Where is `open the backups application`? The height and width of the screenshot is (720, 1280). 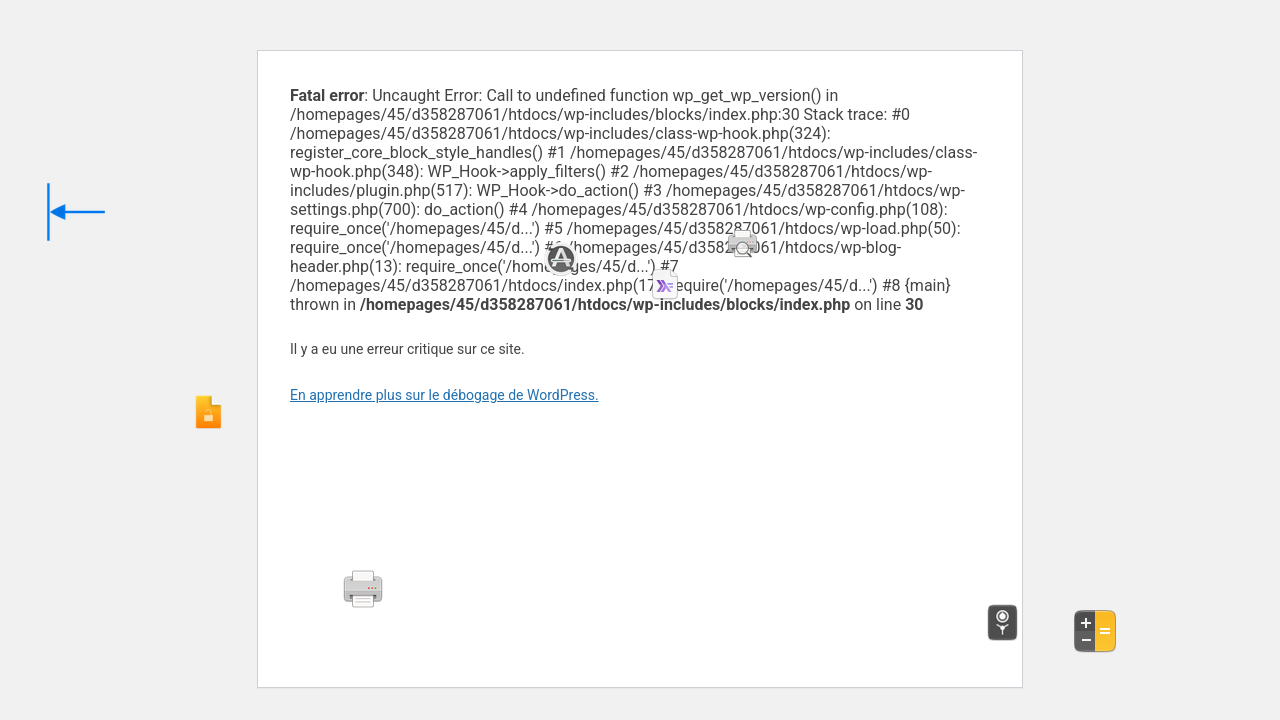 open the backups application is located at coordinates (1002, 622).